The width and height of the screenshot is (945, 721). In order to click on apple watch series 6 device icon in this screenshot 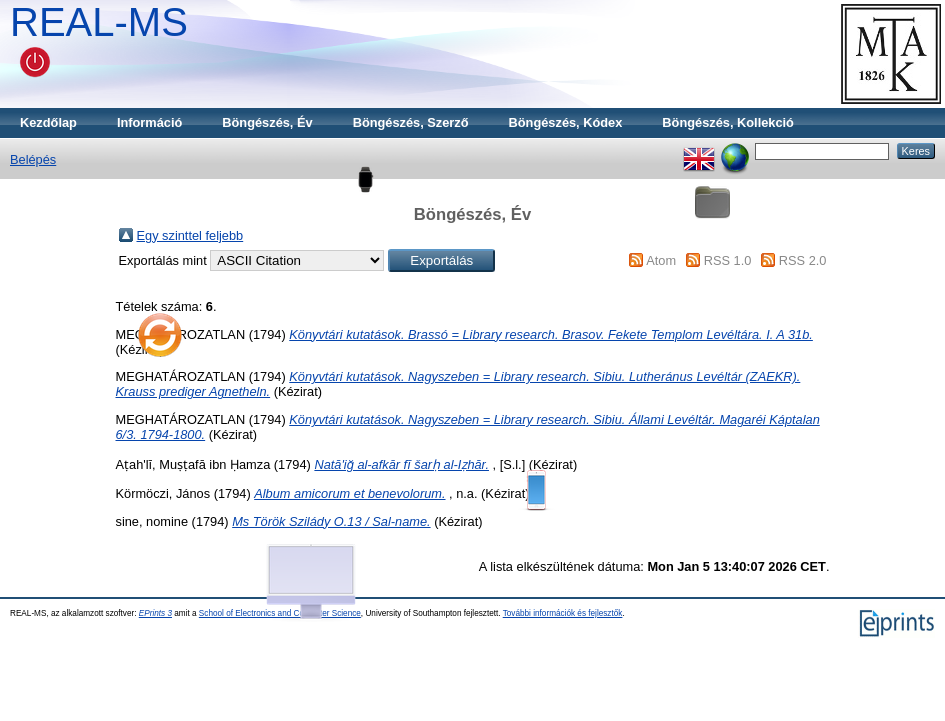, I will do `click(365, 179)`.